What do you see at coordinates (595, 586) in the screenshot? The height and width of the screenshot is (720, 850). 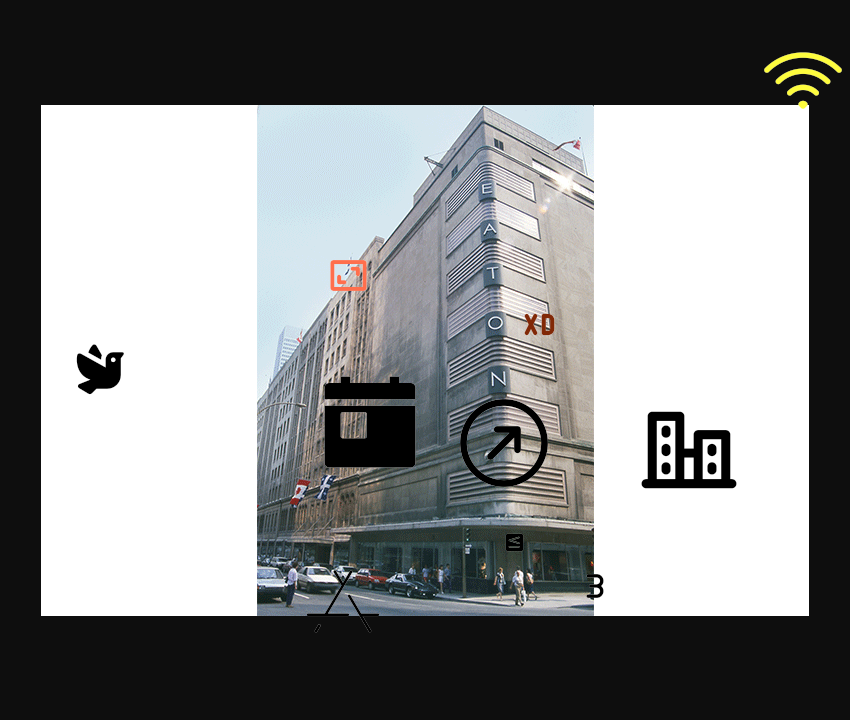 I see `indicates the number 3 in a list or count` at bounding box center [595, 586].